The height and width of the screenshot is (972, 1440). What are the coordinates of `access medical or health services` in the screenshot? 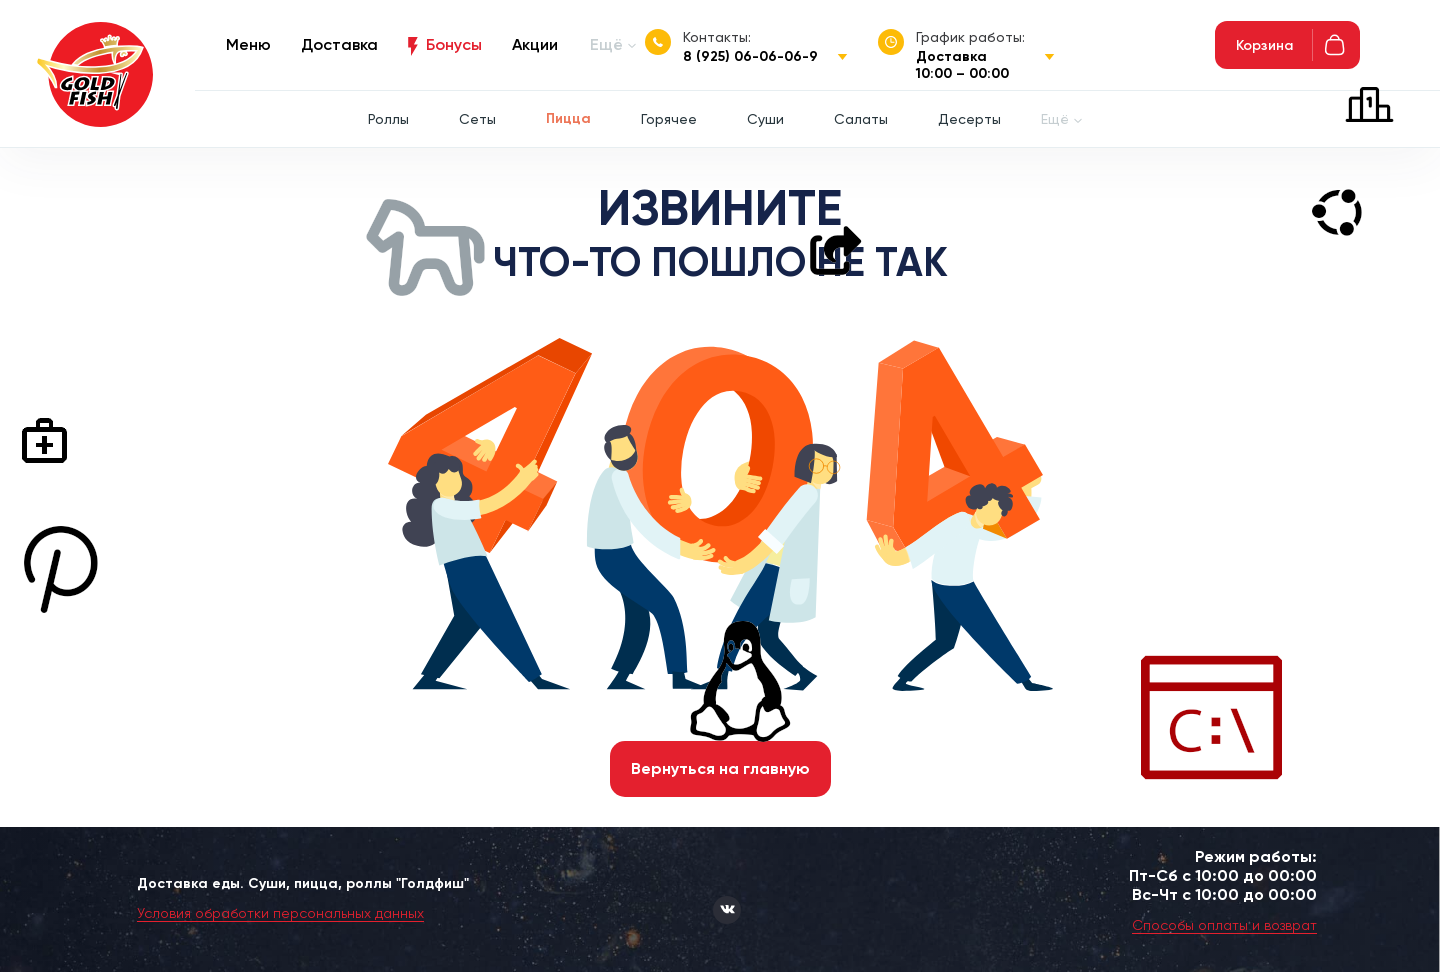 It's located at (44, 440).